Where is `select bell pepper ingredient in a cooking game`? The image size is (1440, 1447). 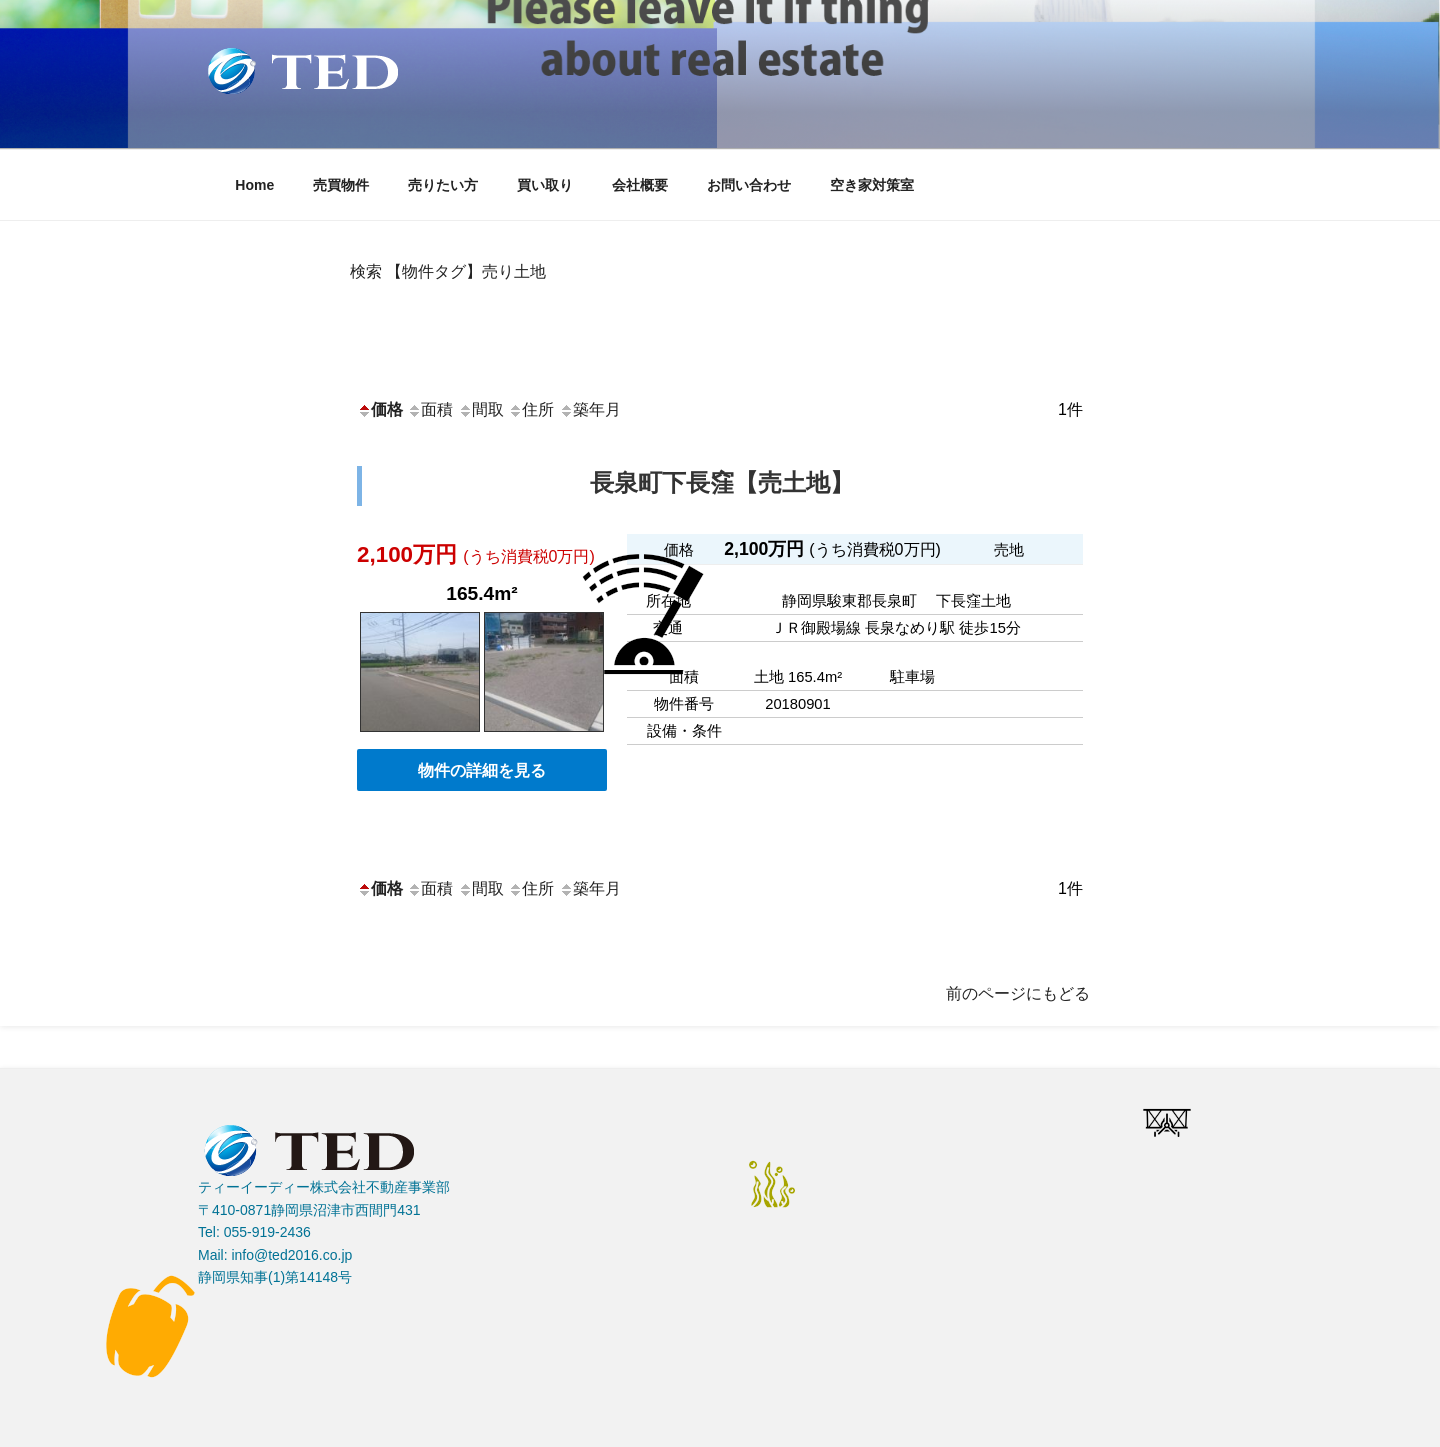 select bell pepper ingredient in a cooking game is located at coordinates (150, 1326).